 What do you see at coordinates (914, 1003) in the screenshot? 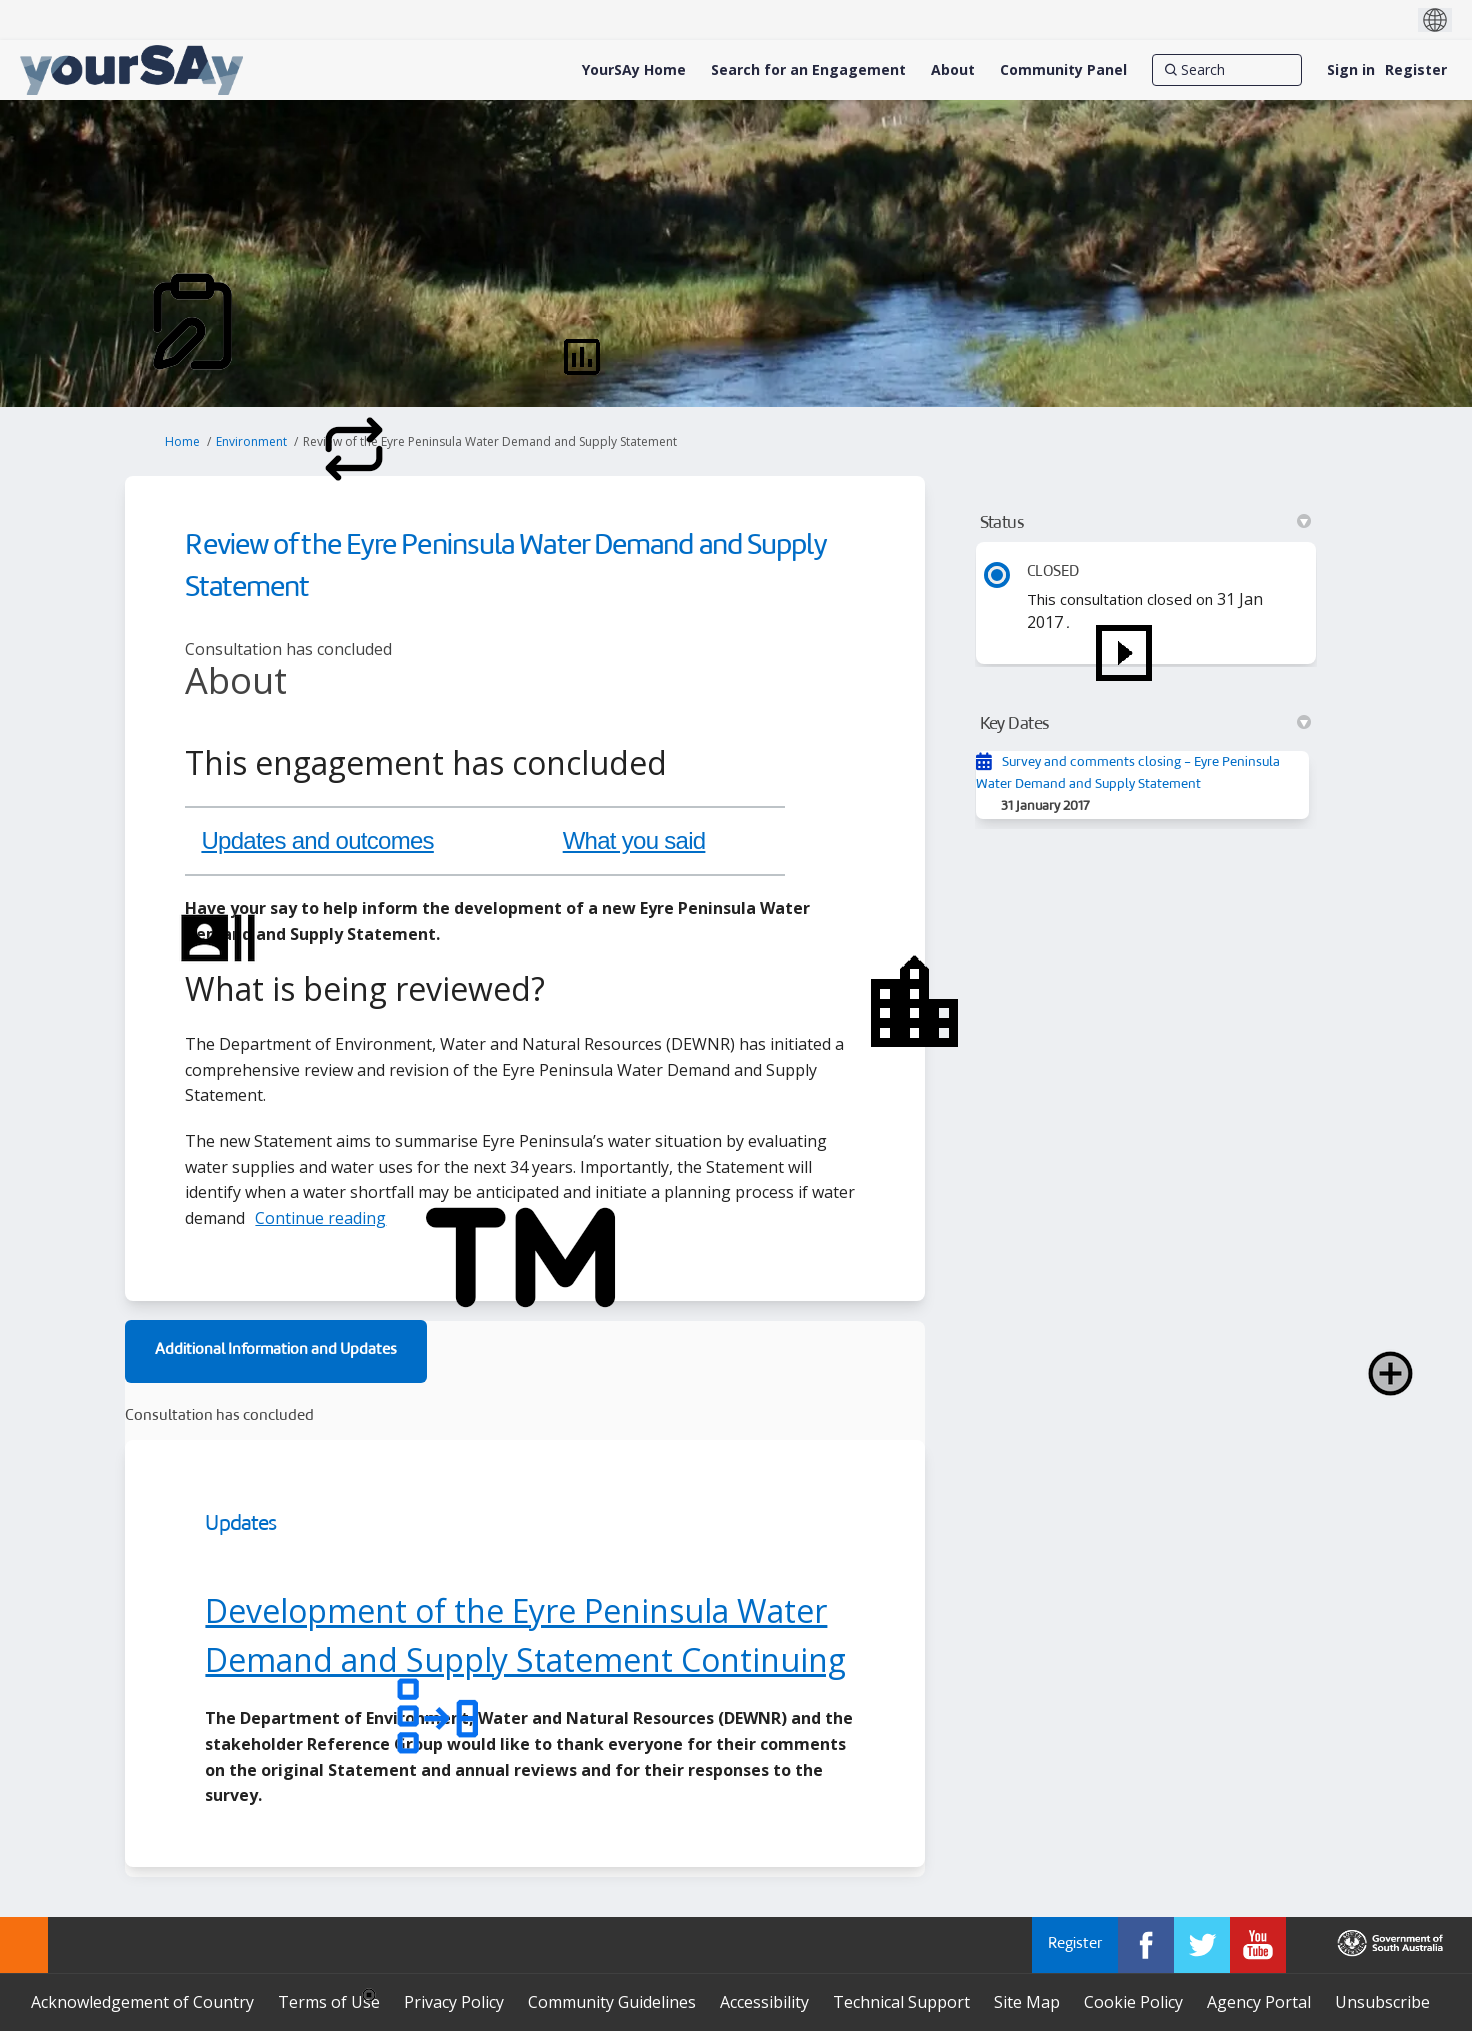
I see `view city or urban location` at bounding box center [914, 1003].